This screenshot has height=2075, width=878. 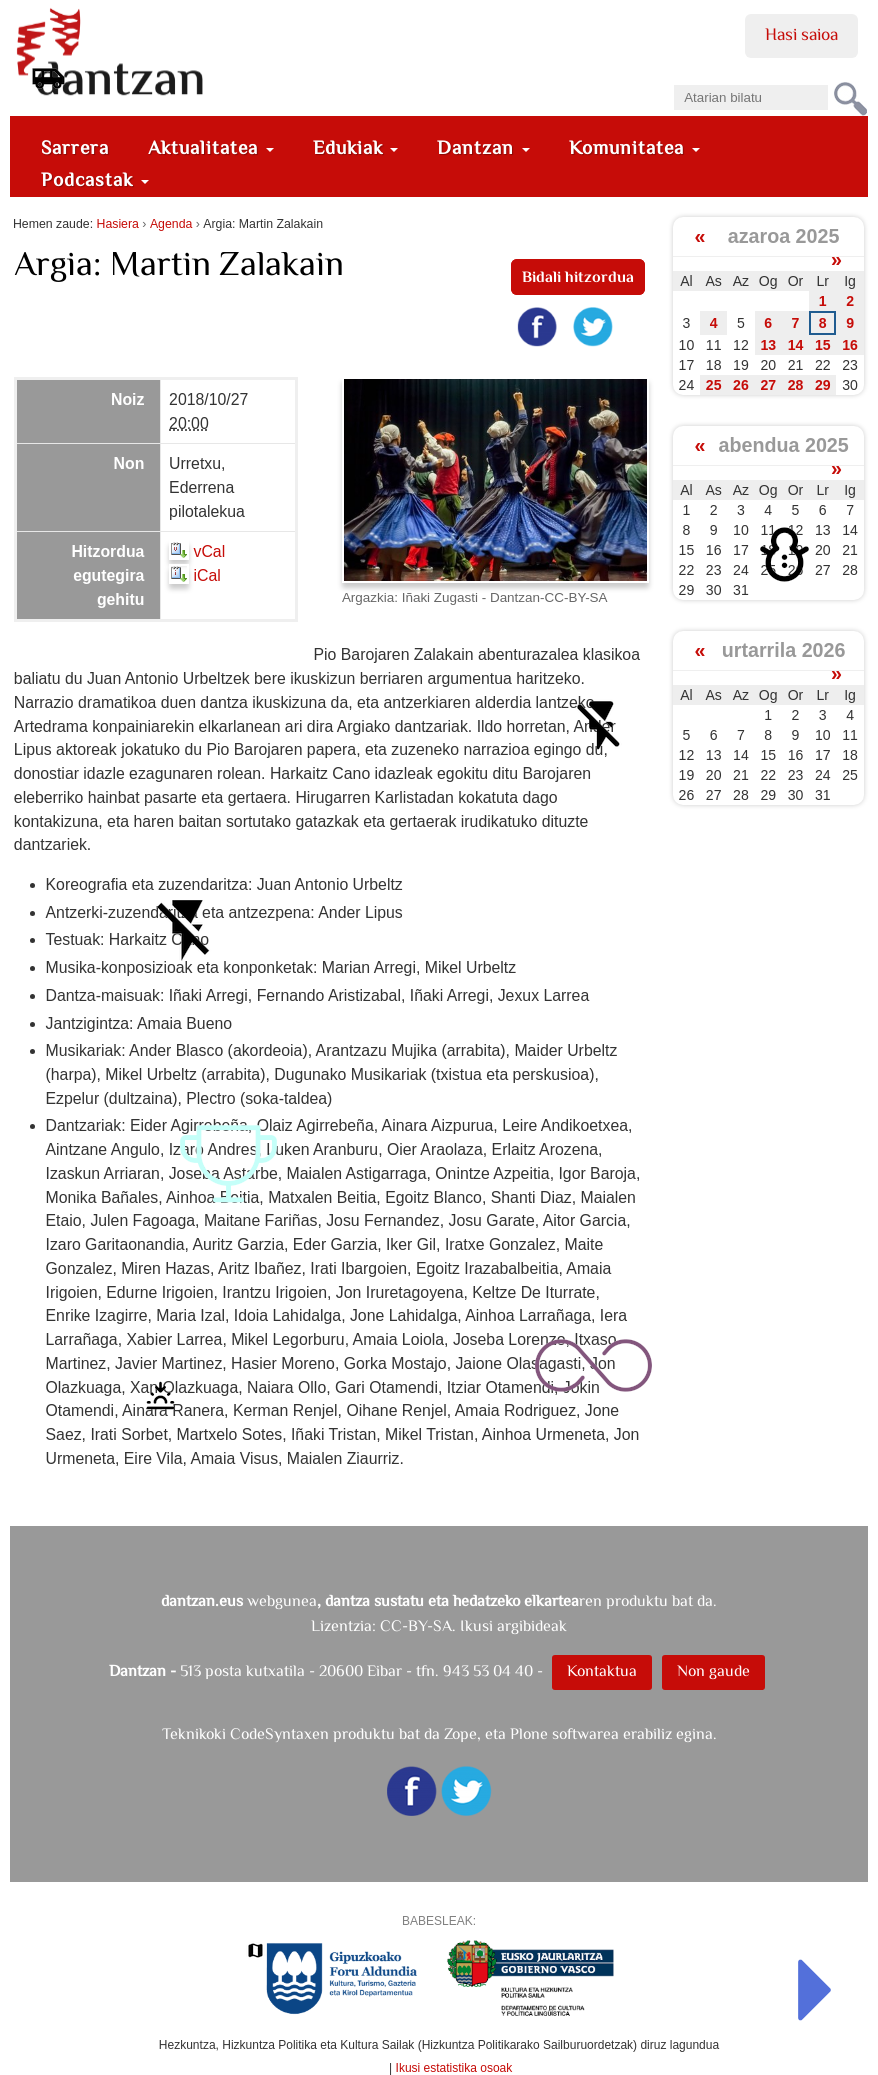 I want to click on play media or start playback, so click(x=815, y=1990).